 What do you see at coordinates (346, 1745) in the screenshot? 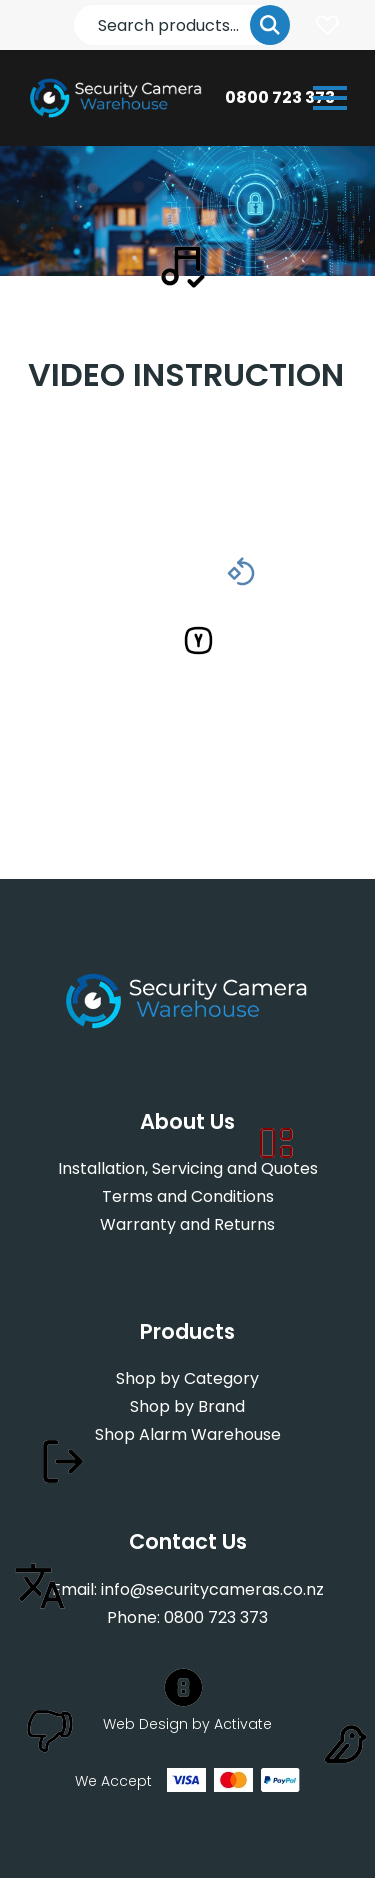
I see `access twitter or social media sharing` at bounding box center [346, 1745].